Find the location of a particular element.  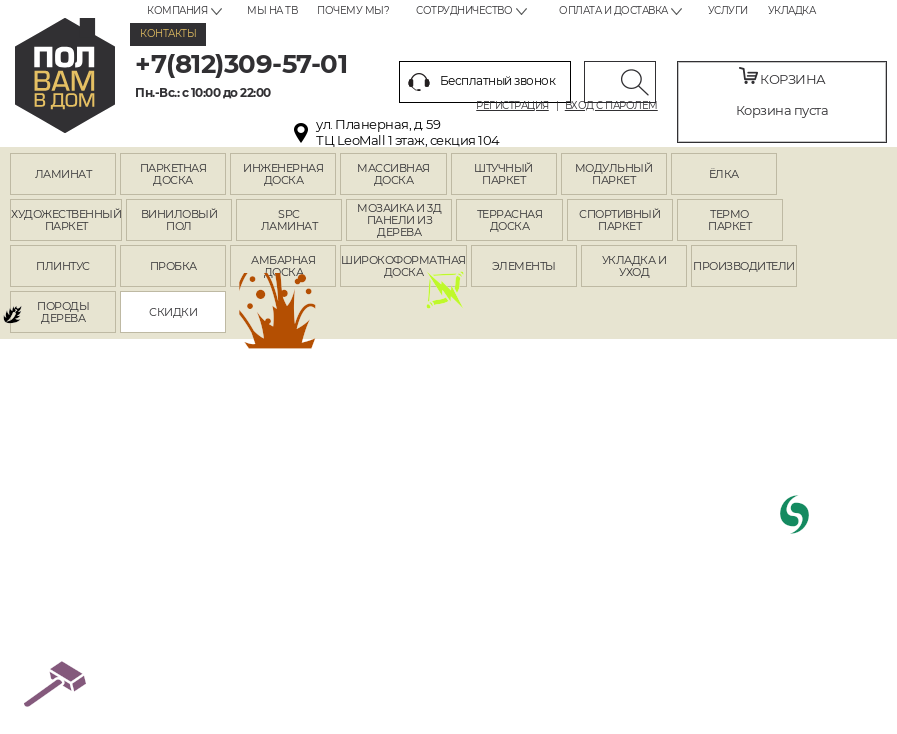

access crafting or building tools is located at coordinates (55, 684).